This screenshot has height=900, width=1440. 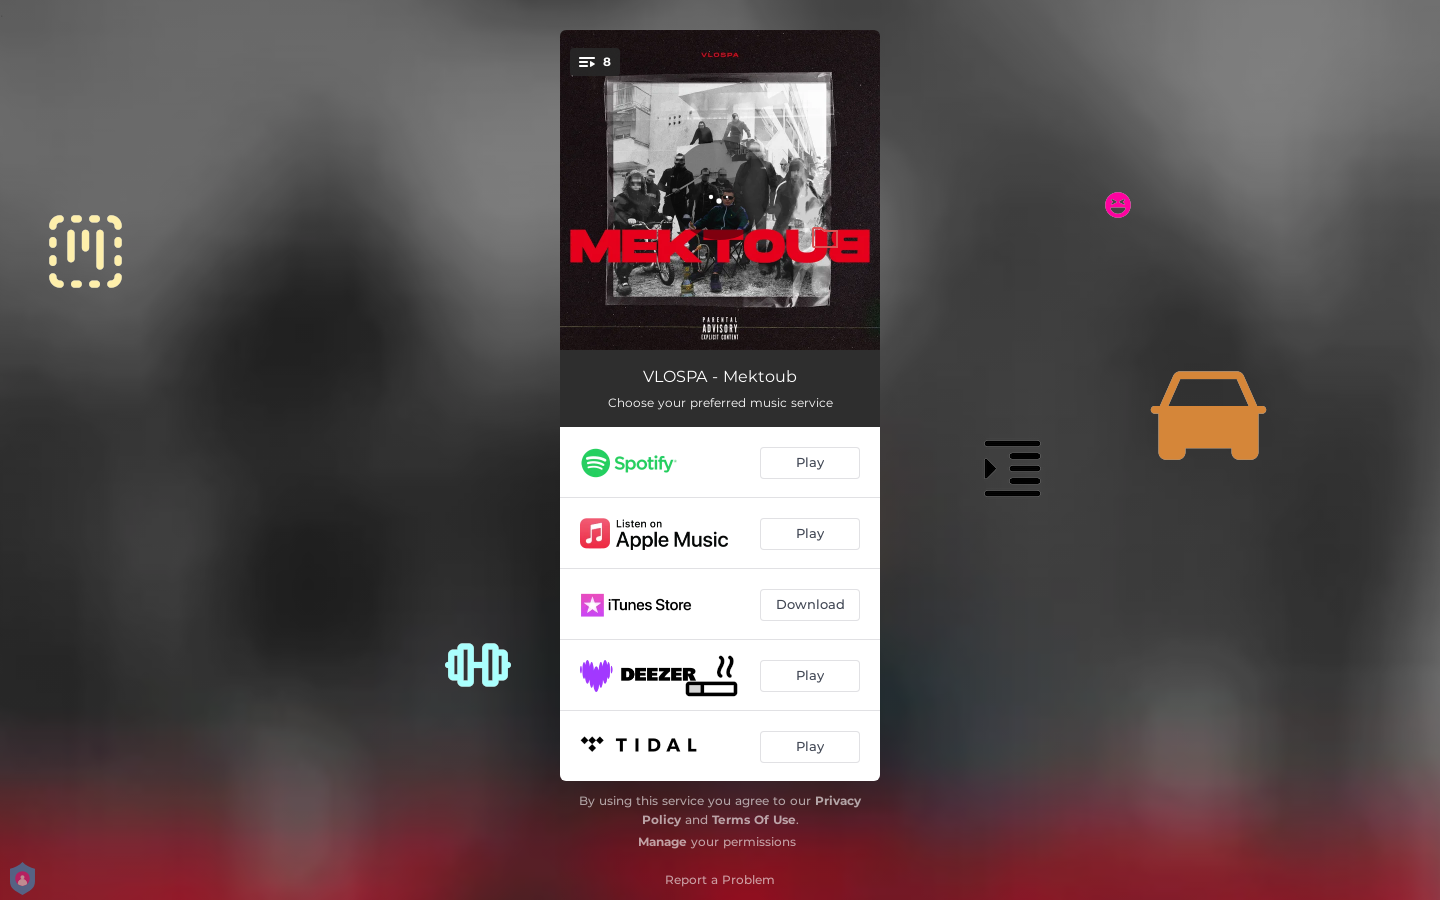 What do you see at coordinates (1012, 468) in the screenshot?
I see `increase text indentation` at bounding box center [1012, 468].